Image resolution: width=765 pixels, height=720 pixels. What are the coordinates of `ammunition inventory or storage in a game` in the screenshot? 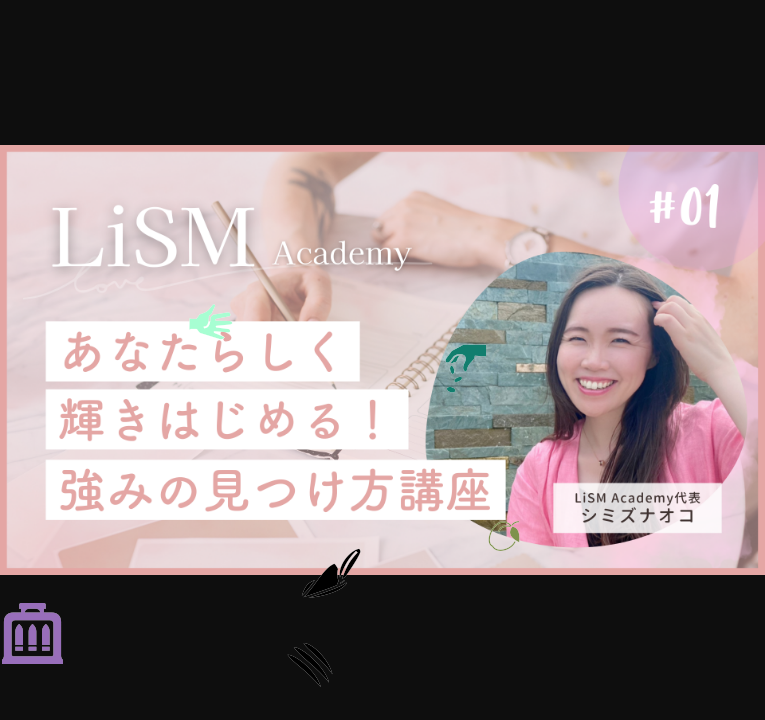 It's located at (32, 633).